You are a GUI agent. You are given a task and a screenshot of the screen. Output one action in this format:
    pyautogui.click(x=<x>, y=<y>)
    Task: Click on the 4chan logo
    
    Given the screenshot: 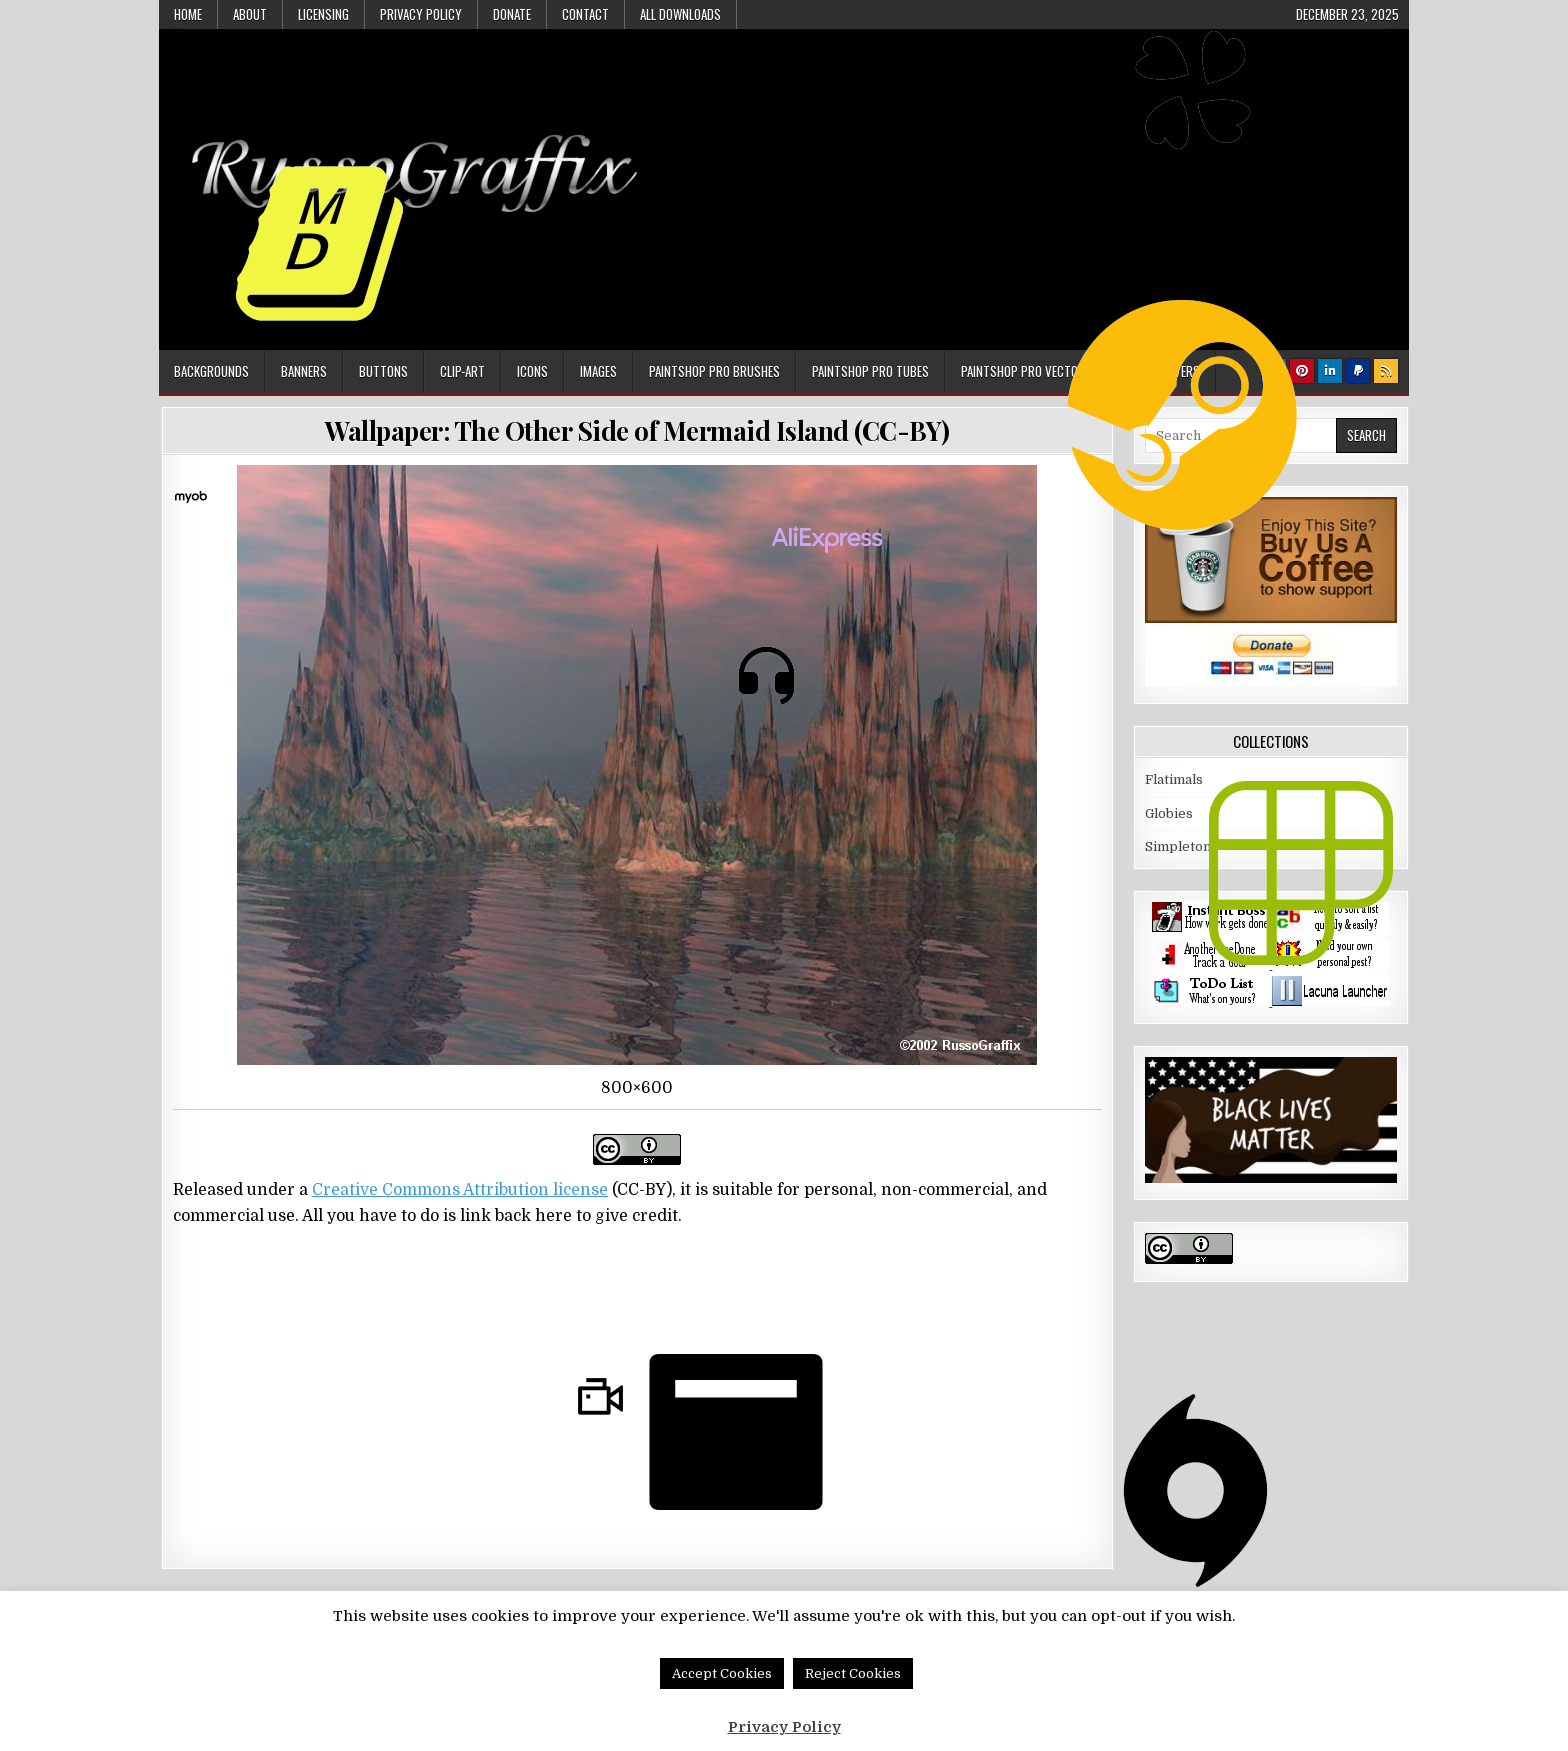 What is the action you would take?
    pyautogui.click(x=1193, y=90)
    